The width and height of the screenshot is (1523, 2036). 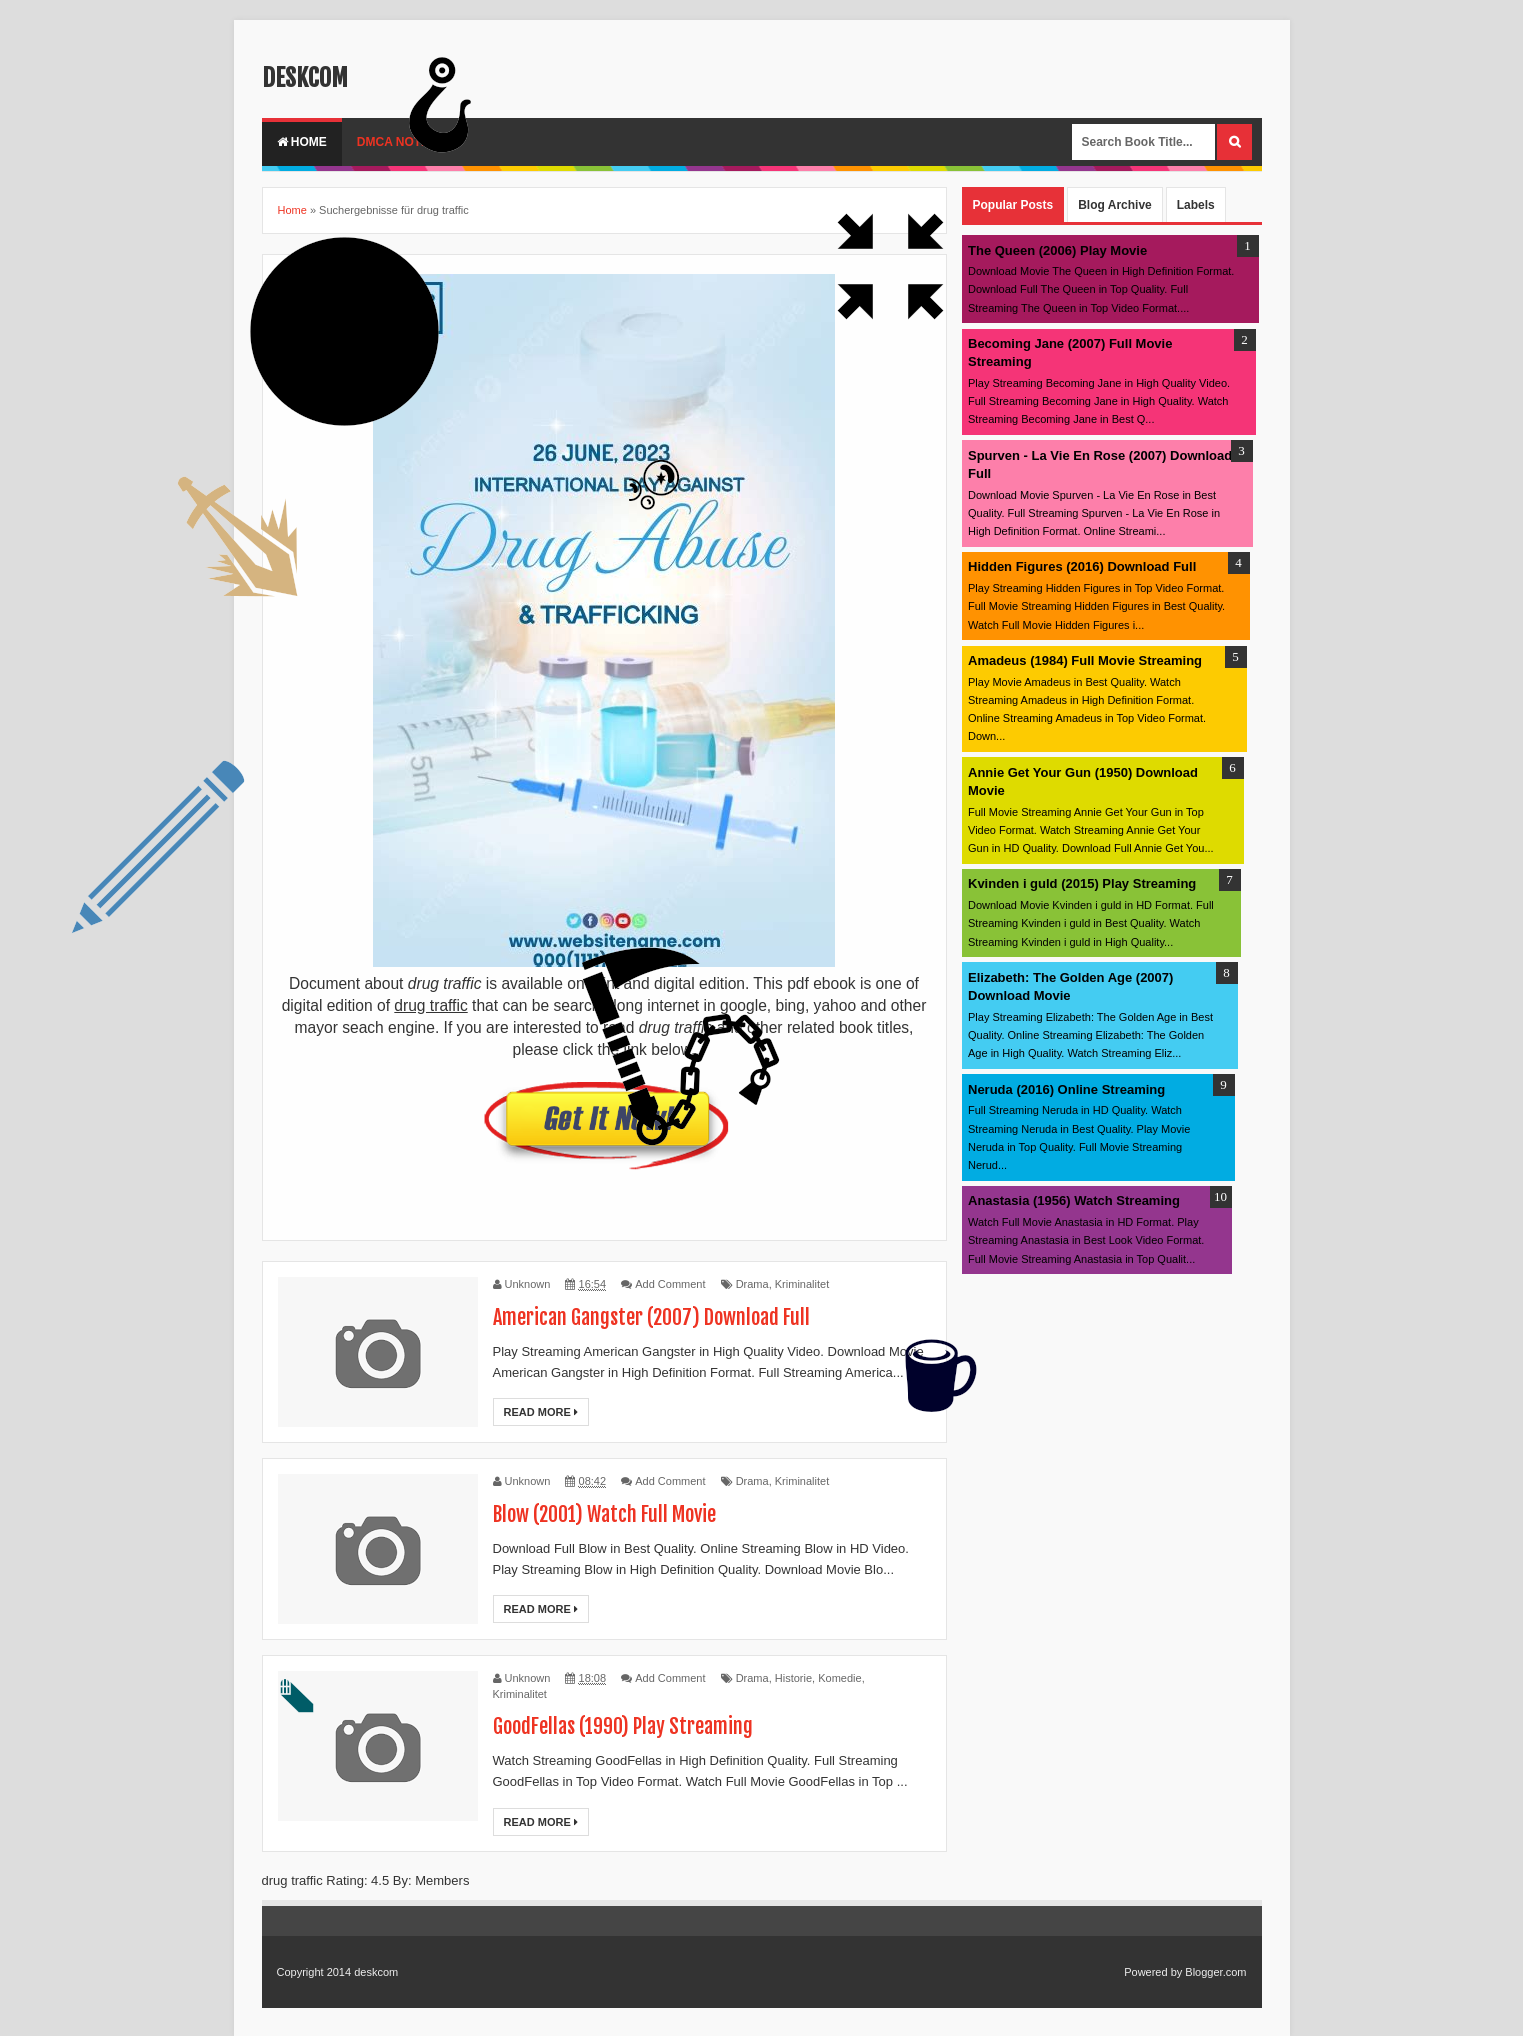 I want to click on enter the dungeon or underground level, so click(x=295, y=1694).